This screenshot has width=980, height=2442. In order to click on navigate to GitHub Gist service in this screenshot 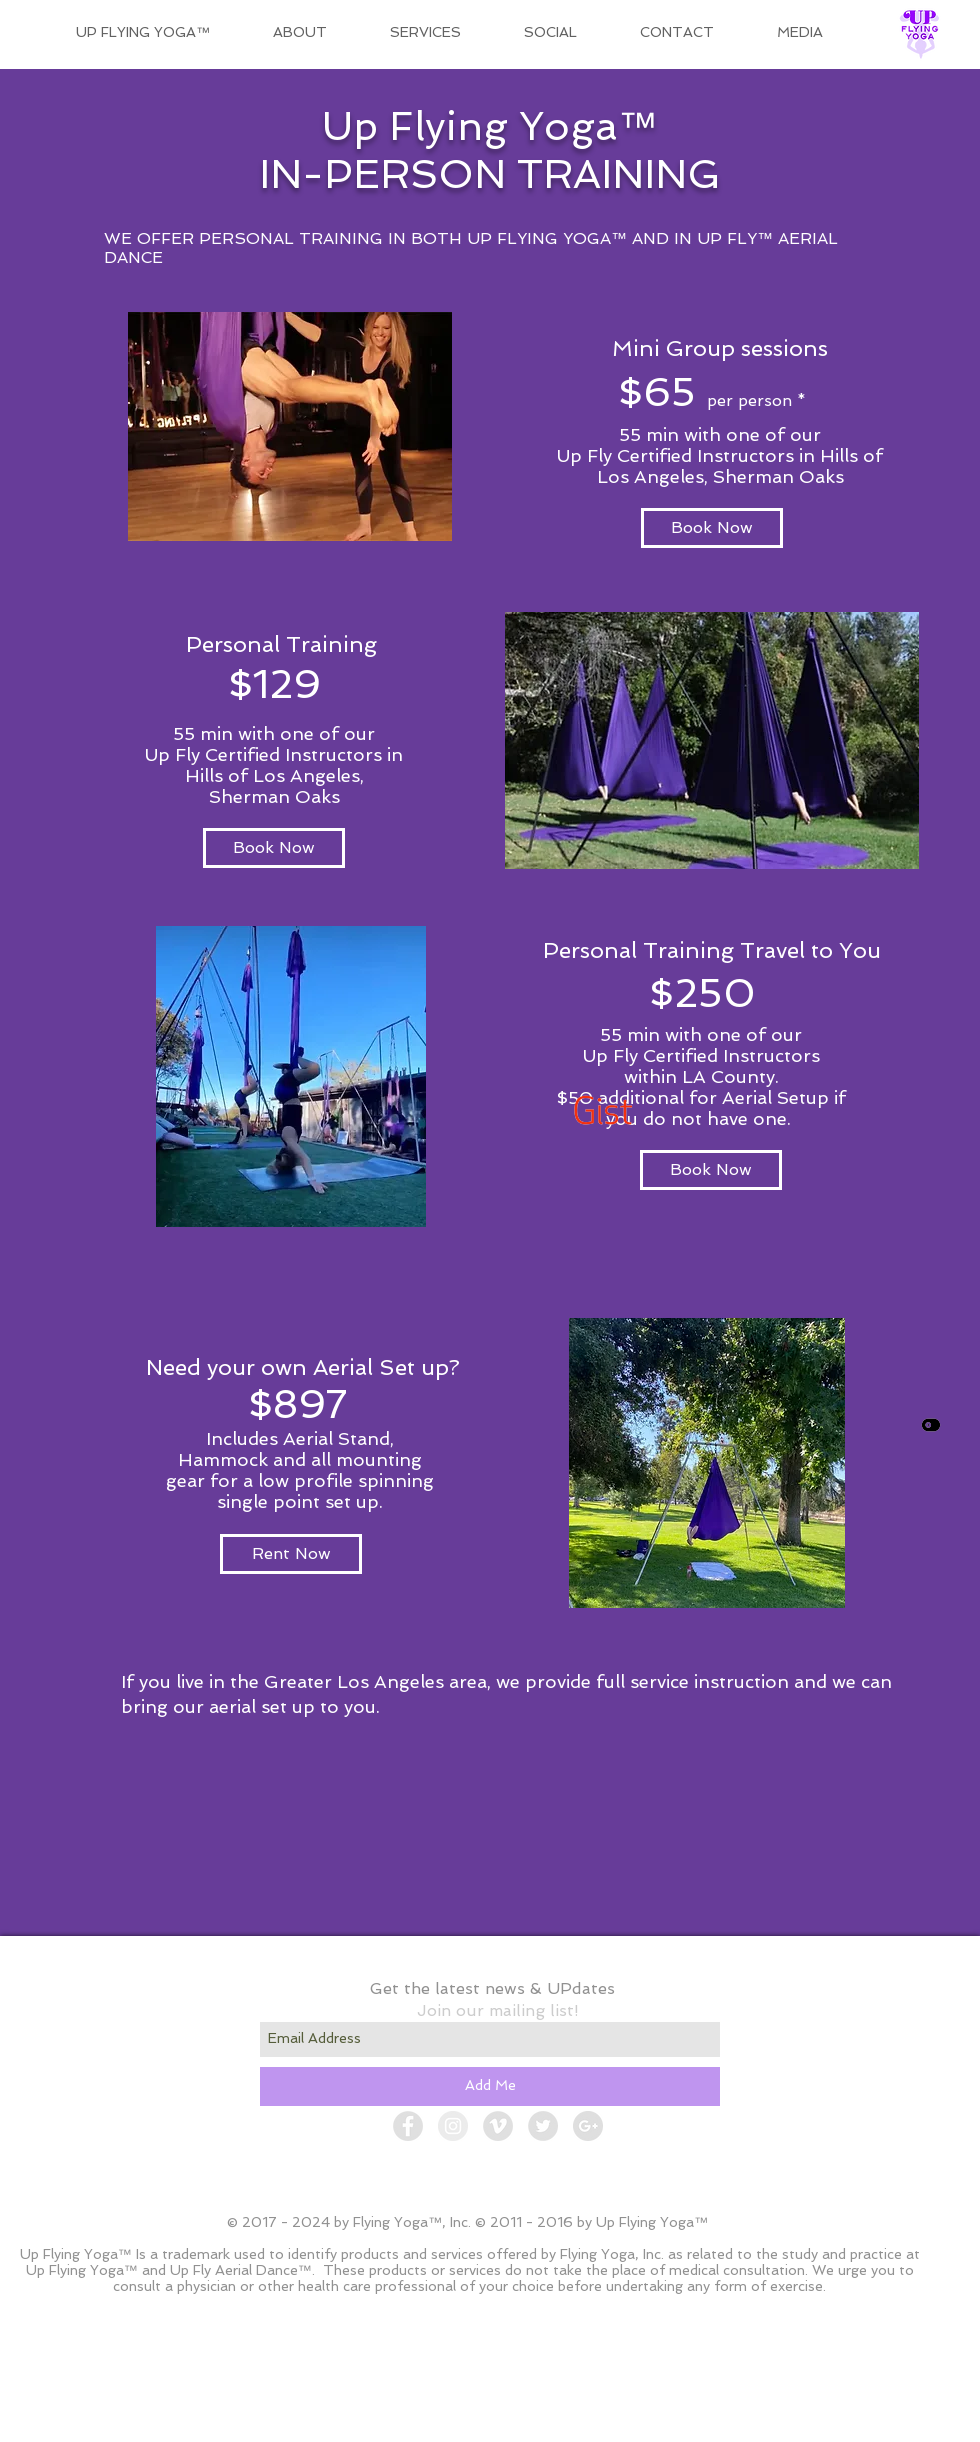, I will do `click(604, 1110)`.